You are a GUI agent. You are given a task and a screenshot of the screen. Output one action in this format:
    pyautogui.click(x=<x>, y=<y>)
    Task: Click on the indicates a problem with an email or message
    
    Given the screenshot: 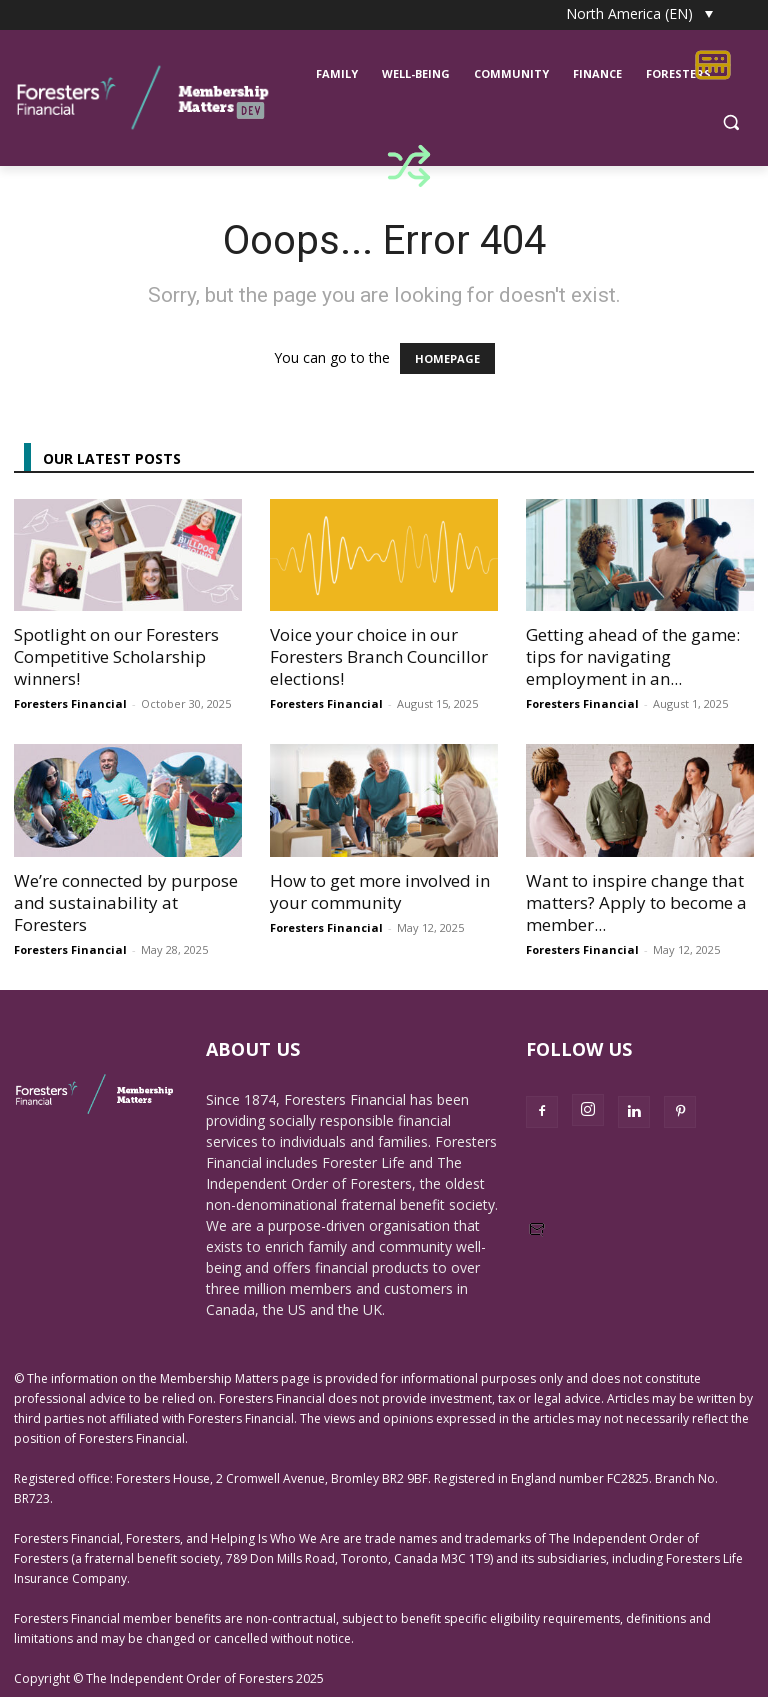 What is the action you would take?
    pyautogui.click(x=537, y=1229)
    